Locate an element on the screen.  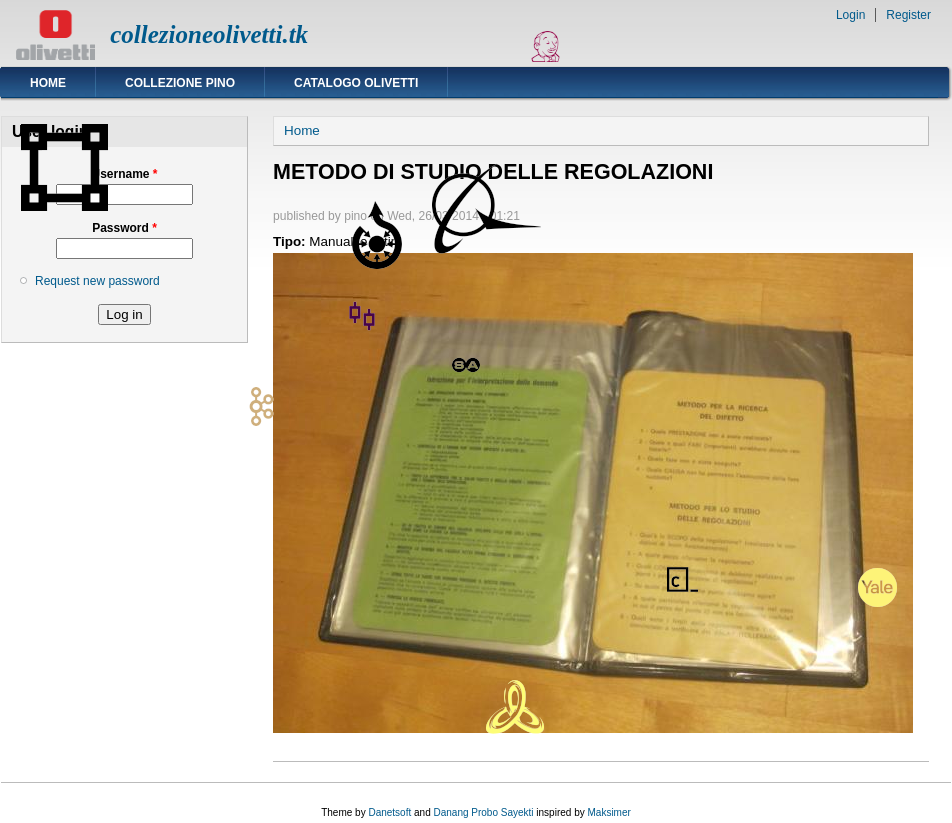
treyarch game studio logo is located at coordinates (515, 707).